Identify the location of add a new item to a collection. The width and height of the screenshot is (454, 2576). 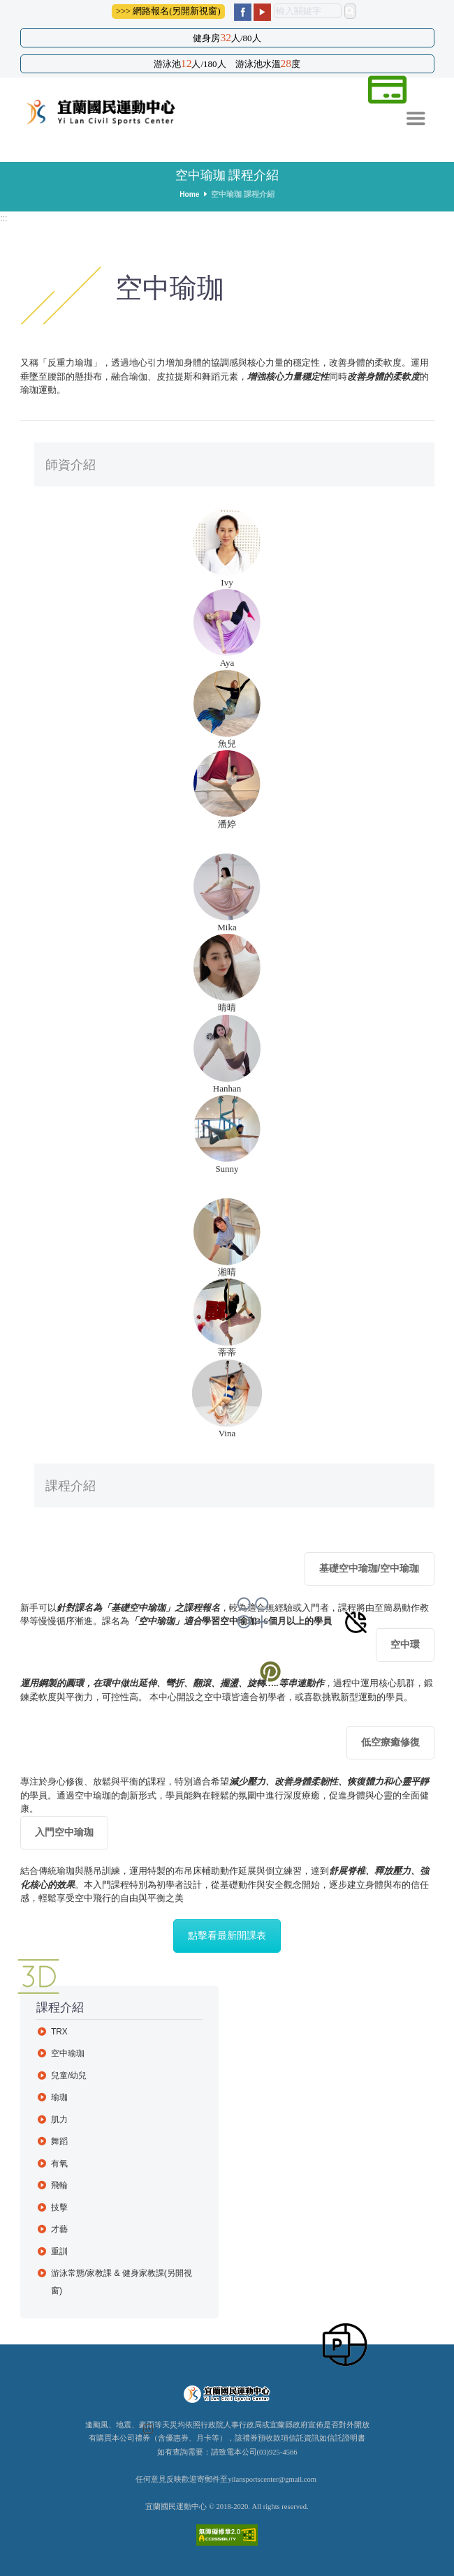
(253, 1613).